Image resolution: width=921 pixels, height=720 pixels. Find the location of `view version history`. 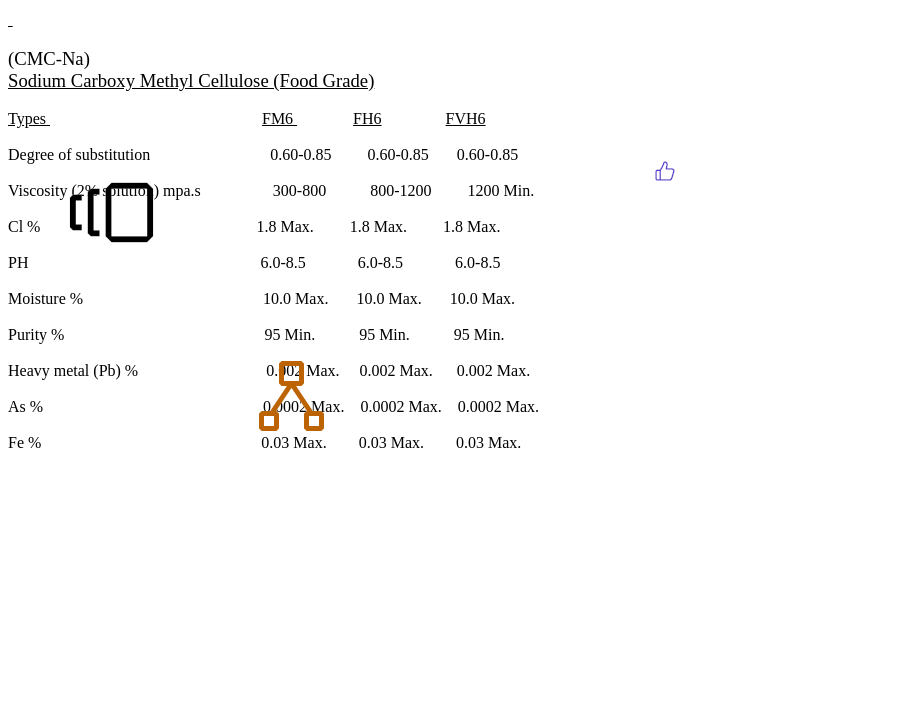

view version history is located at coordinates (111, 212).